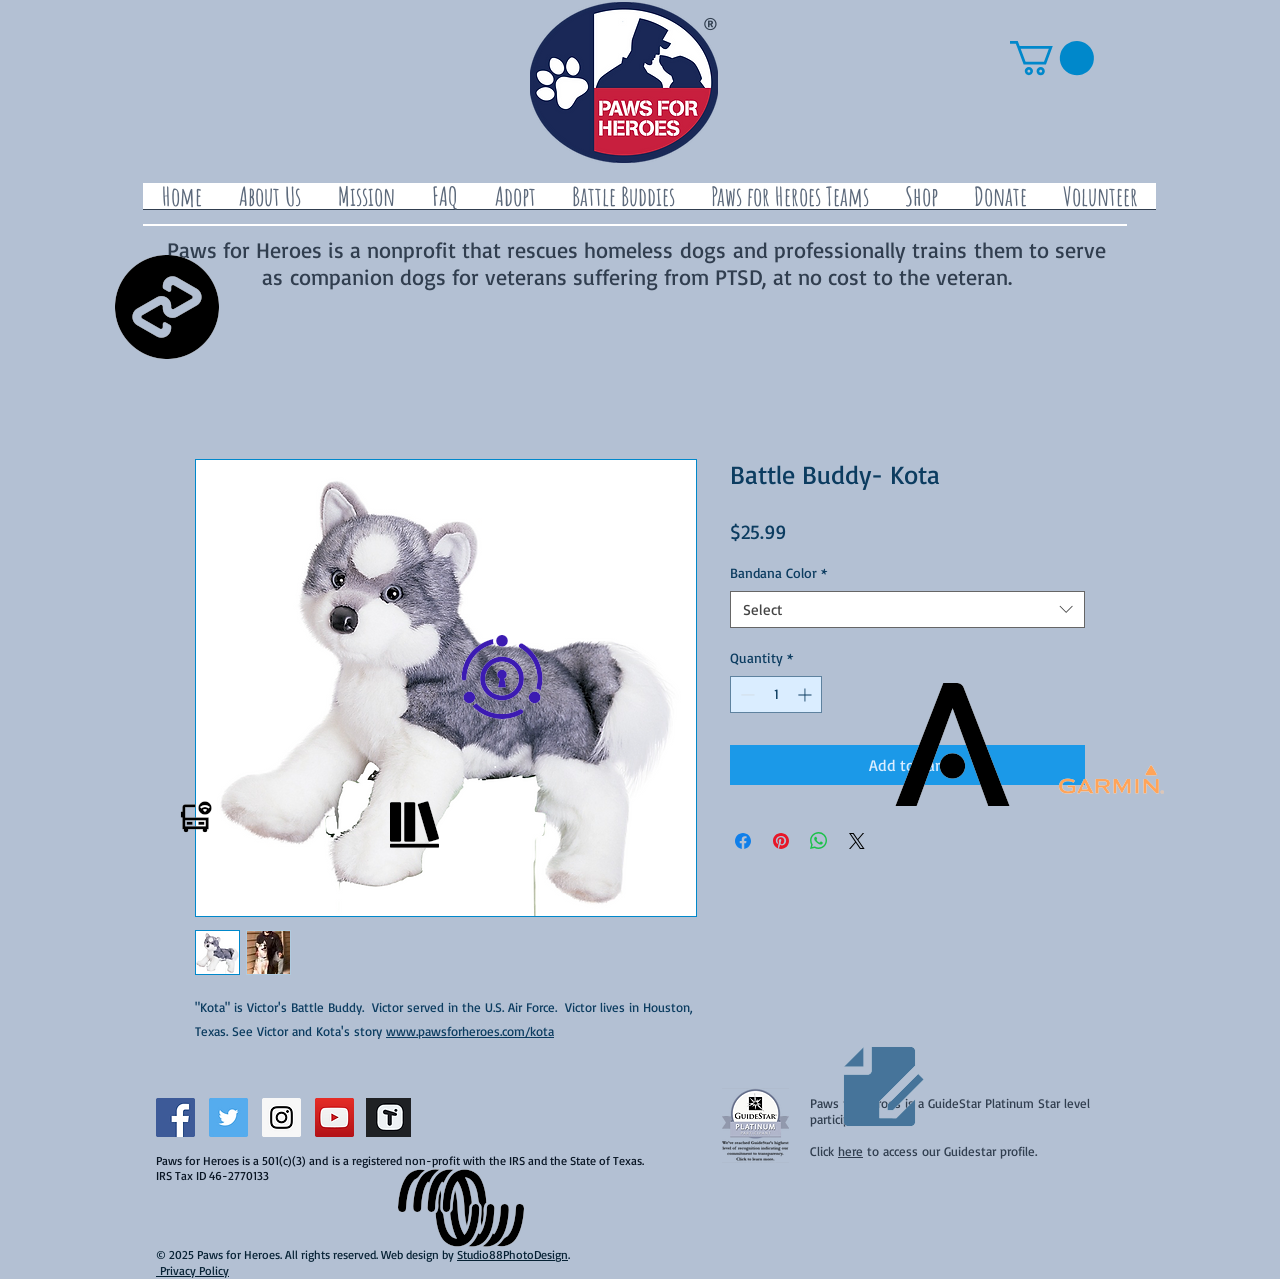  What do you see at coordinates (414, 824) in the screenshot?
I see `open the StoryGraph app` at bounding box center [414, 824].